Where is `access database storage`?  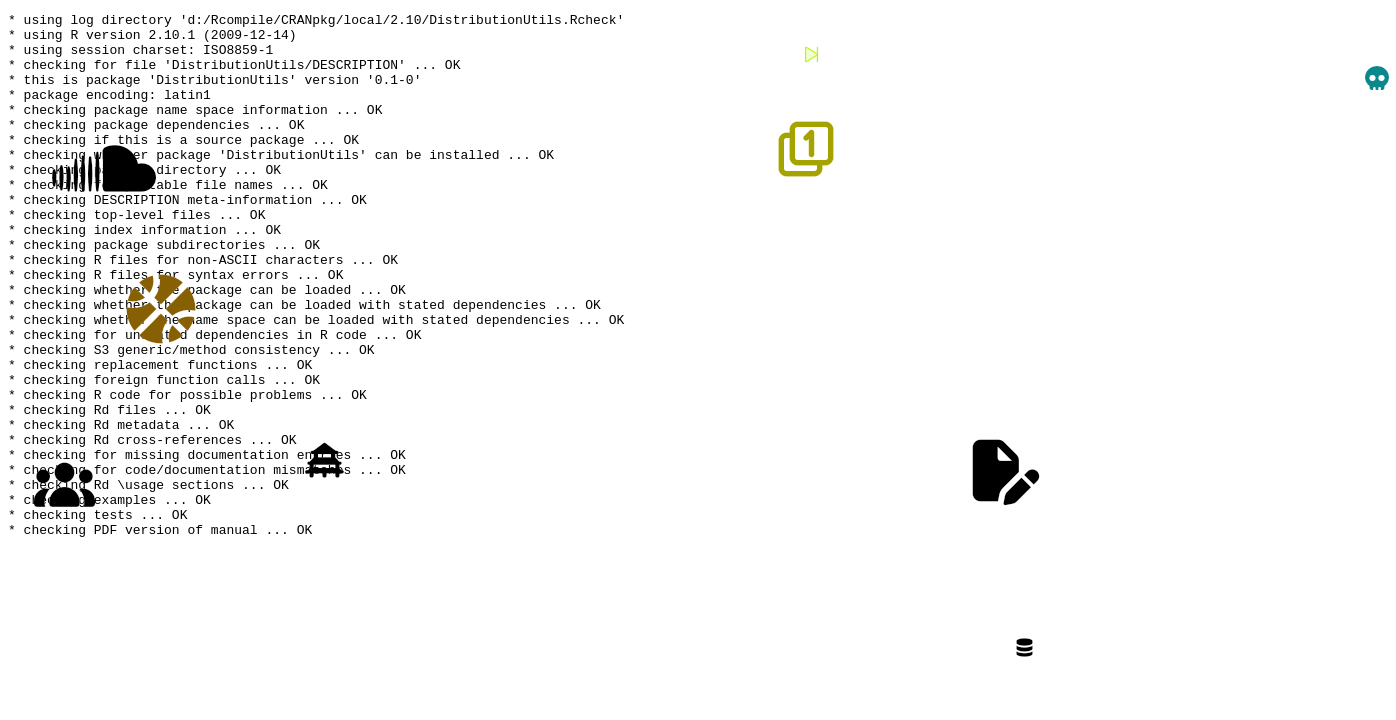 access database storage is located at coordinates (1024, 647).